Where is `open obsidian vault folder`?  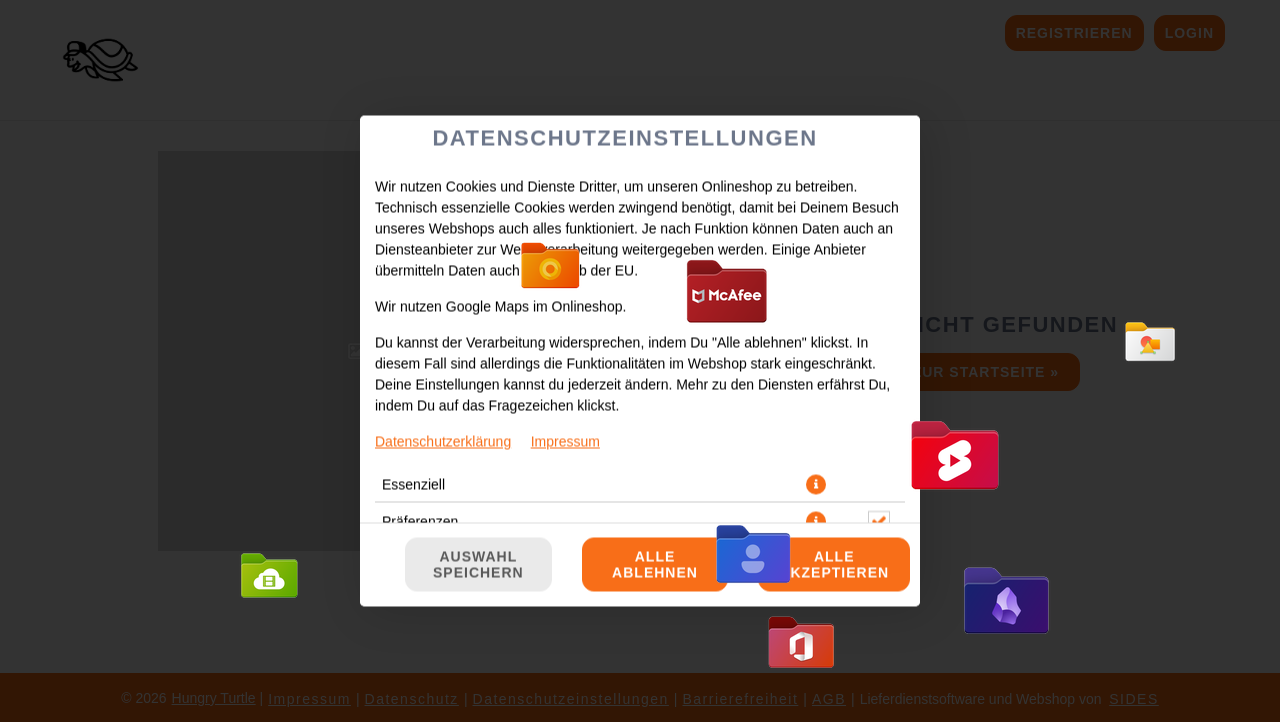
open obsidian vault folder is located at coordinates (1006, 603).